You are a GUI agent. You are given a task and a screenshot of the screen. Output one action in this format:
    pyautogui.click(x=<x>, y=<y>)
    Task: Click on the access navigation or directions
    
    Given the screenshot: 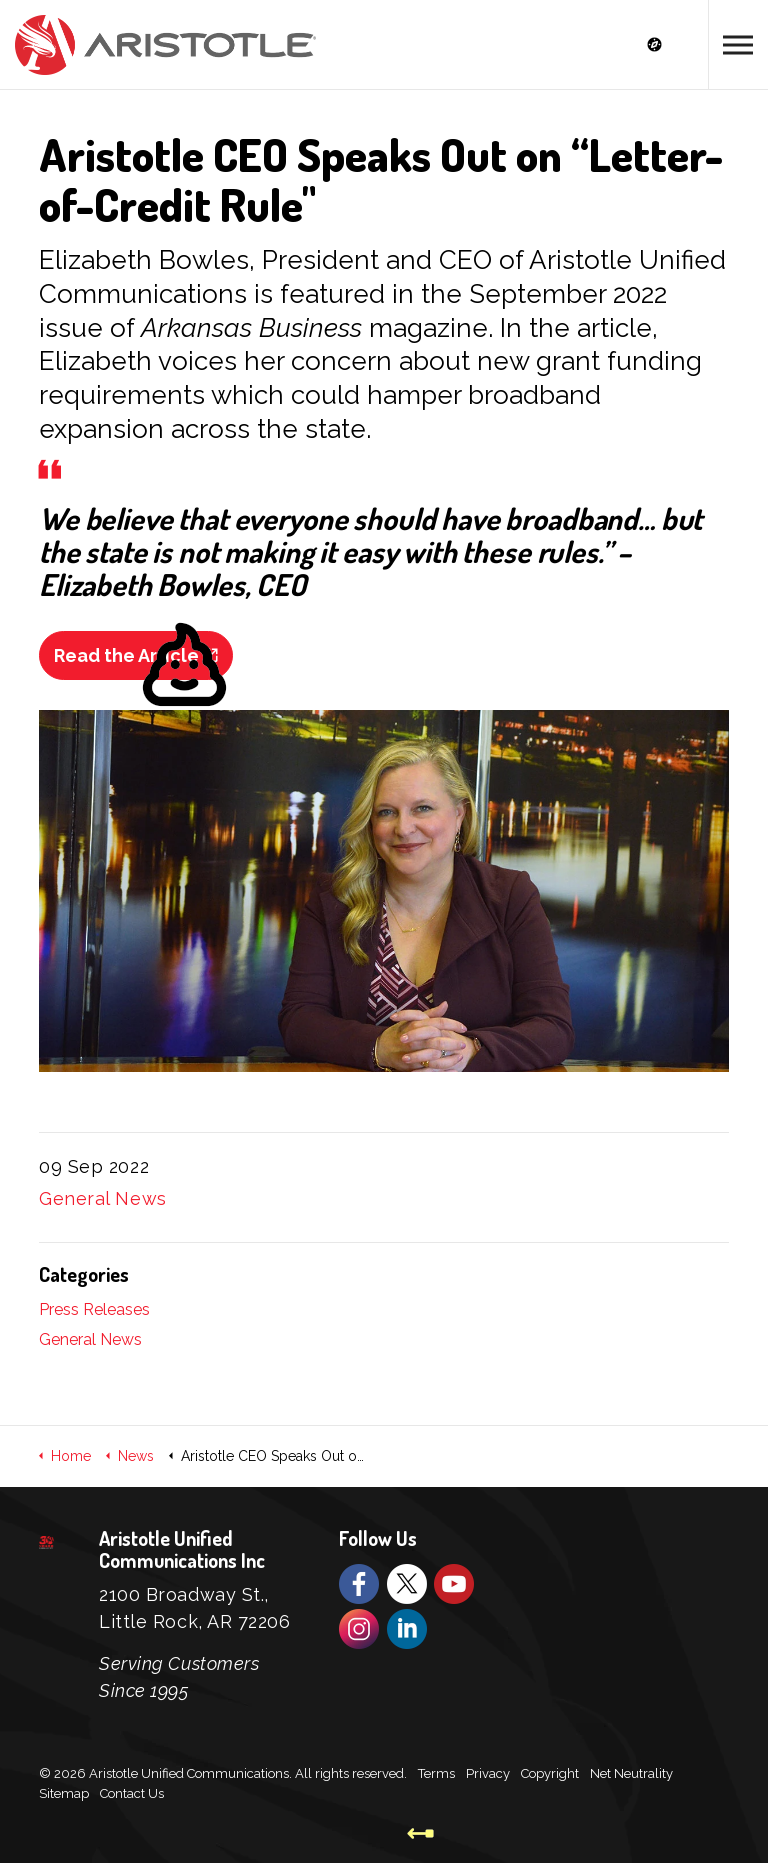 What is the action you would take?
    pyautogui.click(x=654, y=44)
    